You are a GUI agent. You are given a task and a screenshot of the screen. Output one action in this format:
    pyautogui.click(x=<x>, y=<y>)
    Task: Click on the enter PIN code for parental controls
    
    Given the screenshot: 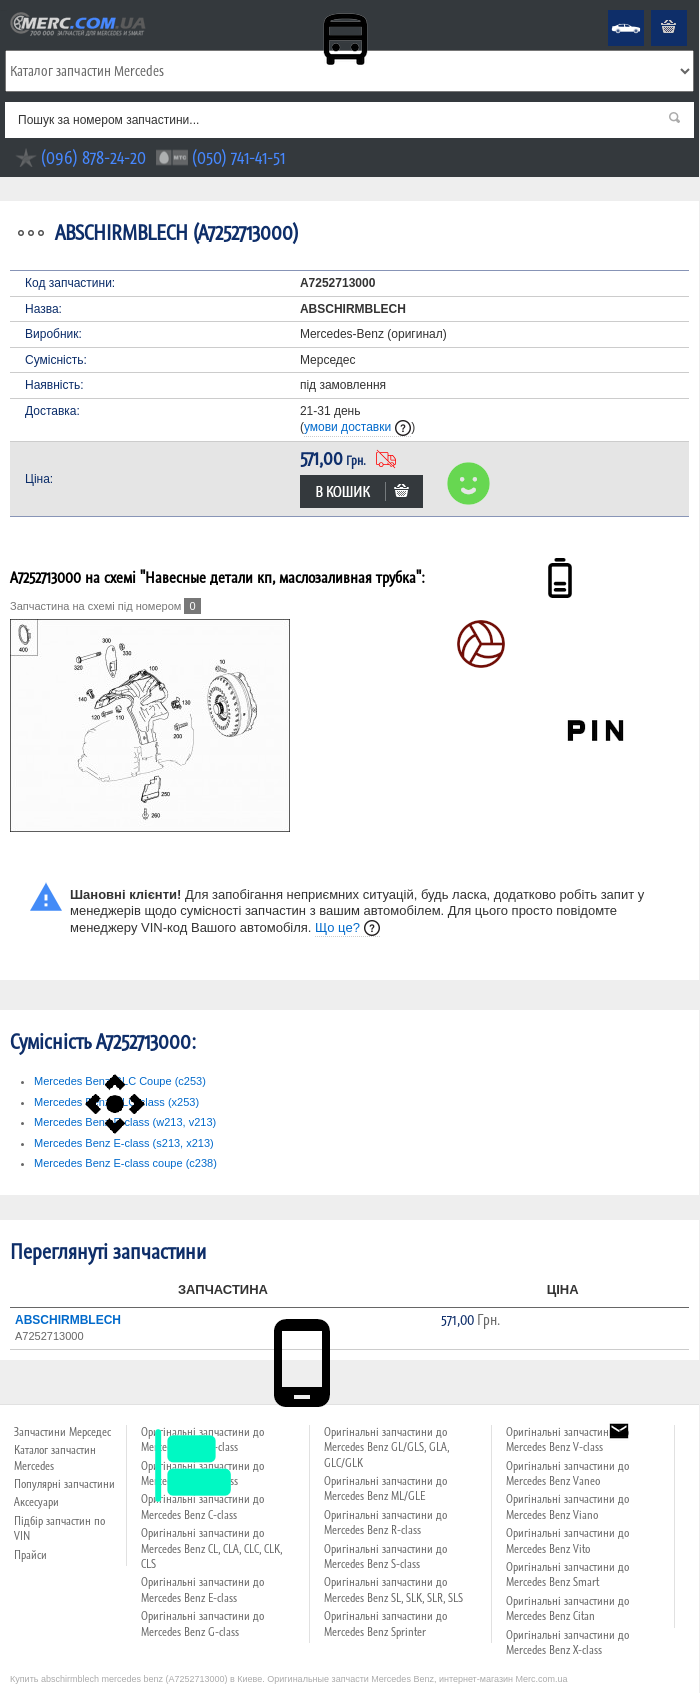 What is the action you would take?
    pyautogui.click(x=595, y=730)
    